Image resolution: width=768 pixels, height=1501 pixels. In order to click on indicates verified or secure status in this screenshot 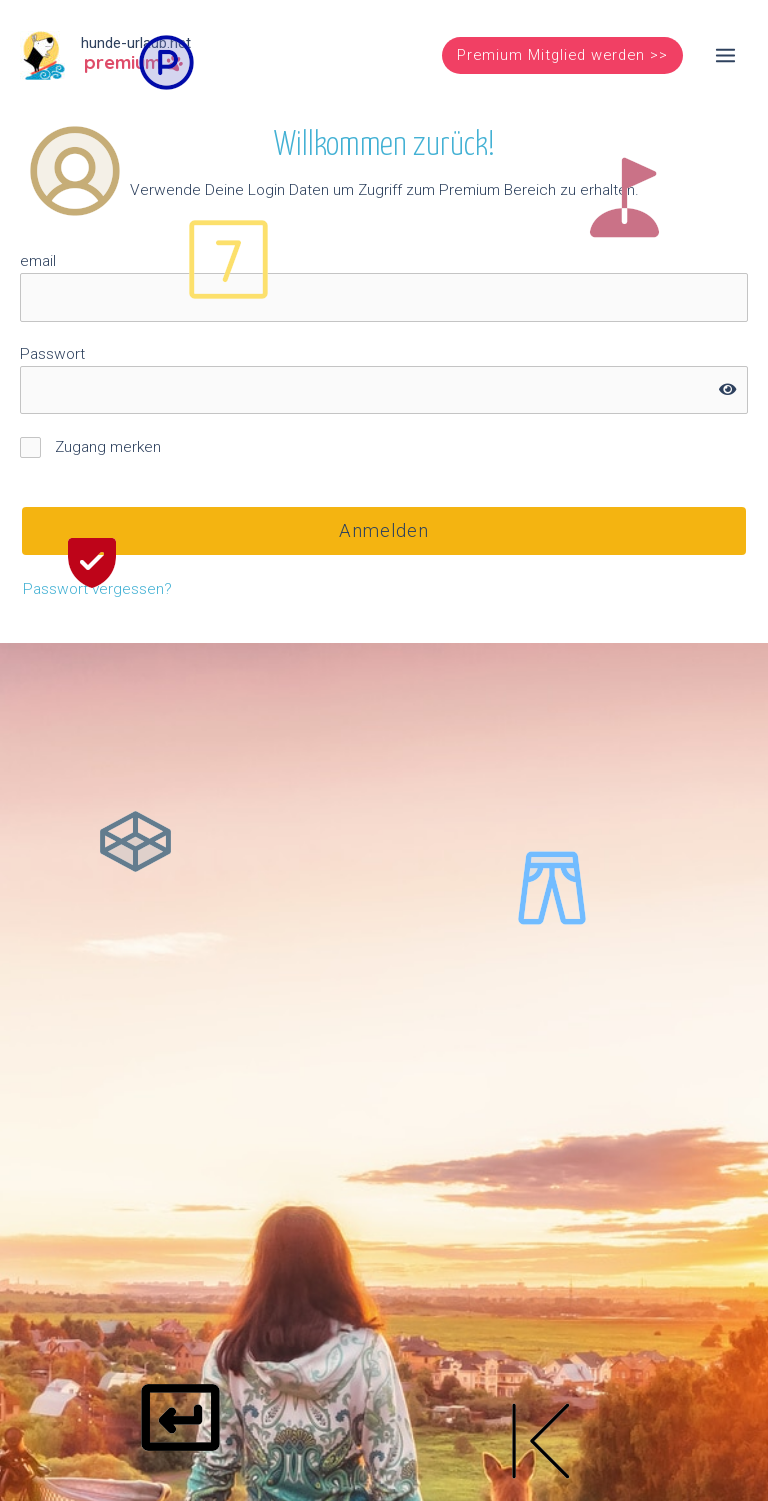, I will do `click(92, 560)`.